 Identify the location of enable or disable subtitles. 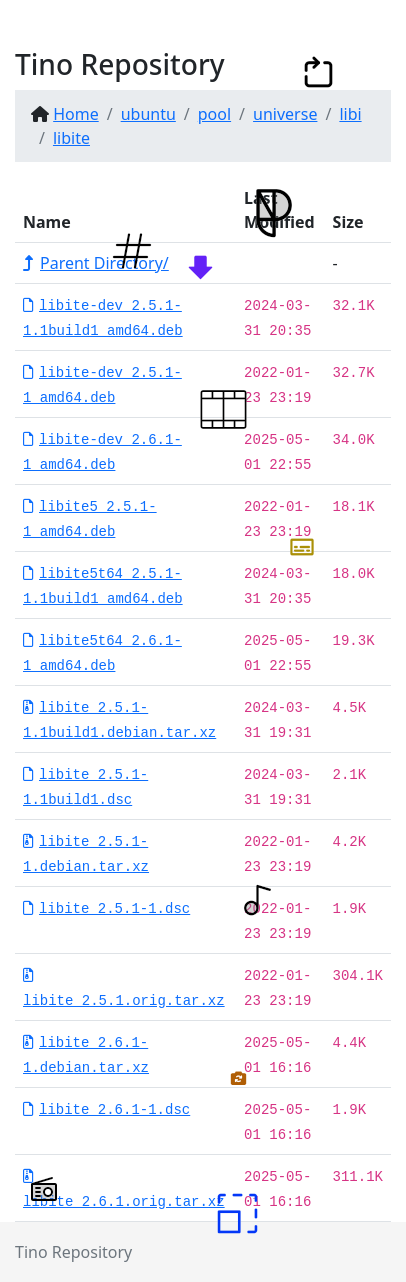
(302, 547).